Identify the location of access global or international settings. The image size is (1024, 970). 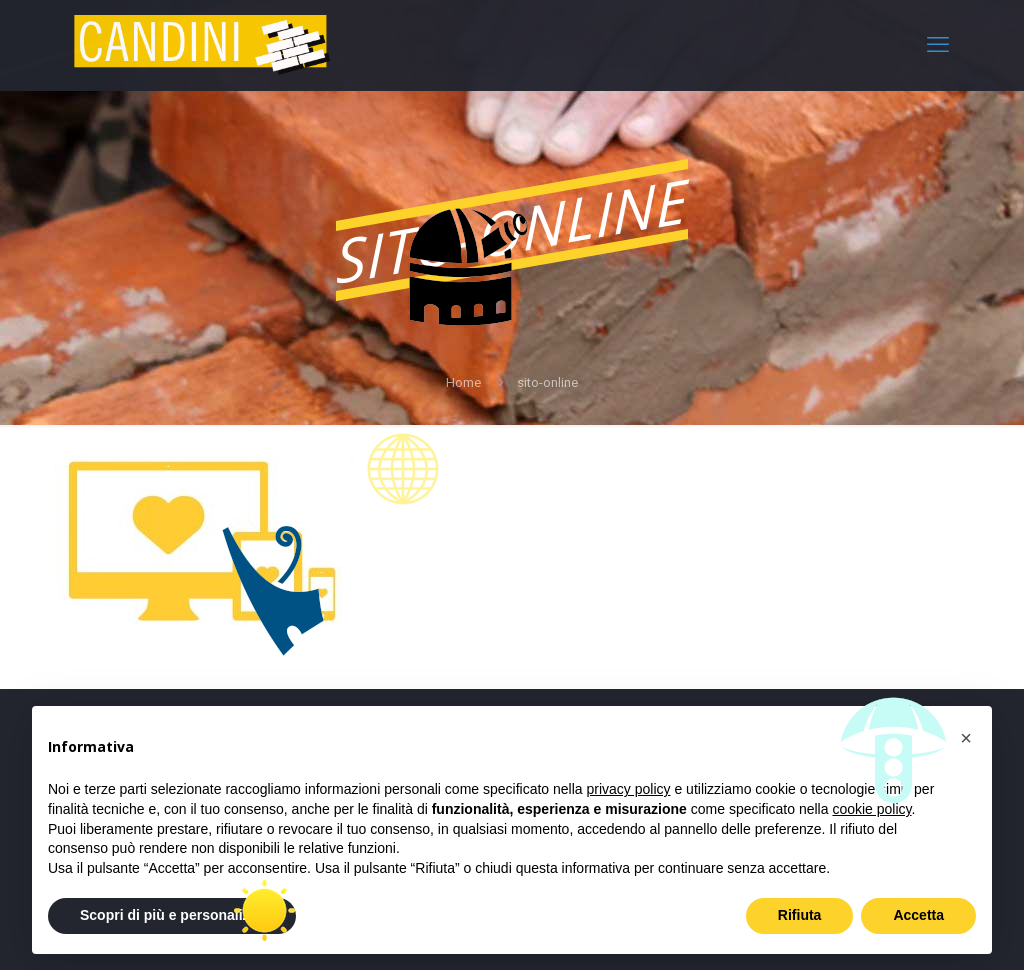
(403, 469).